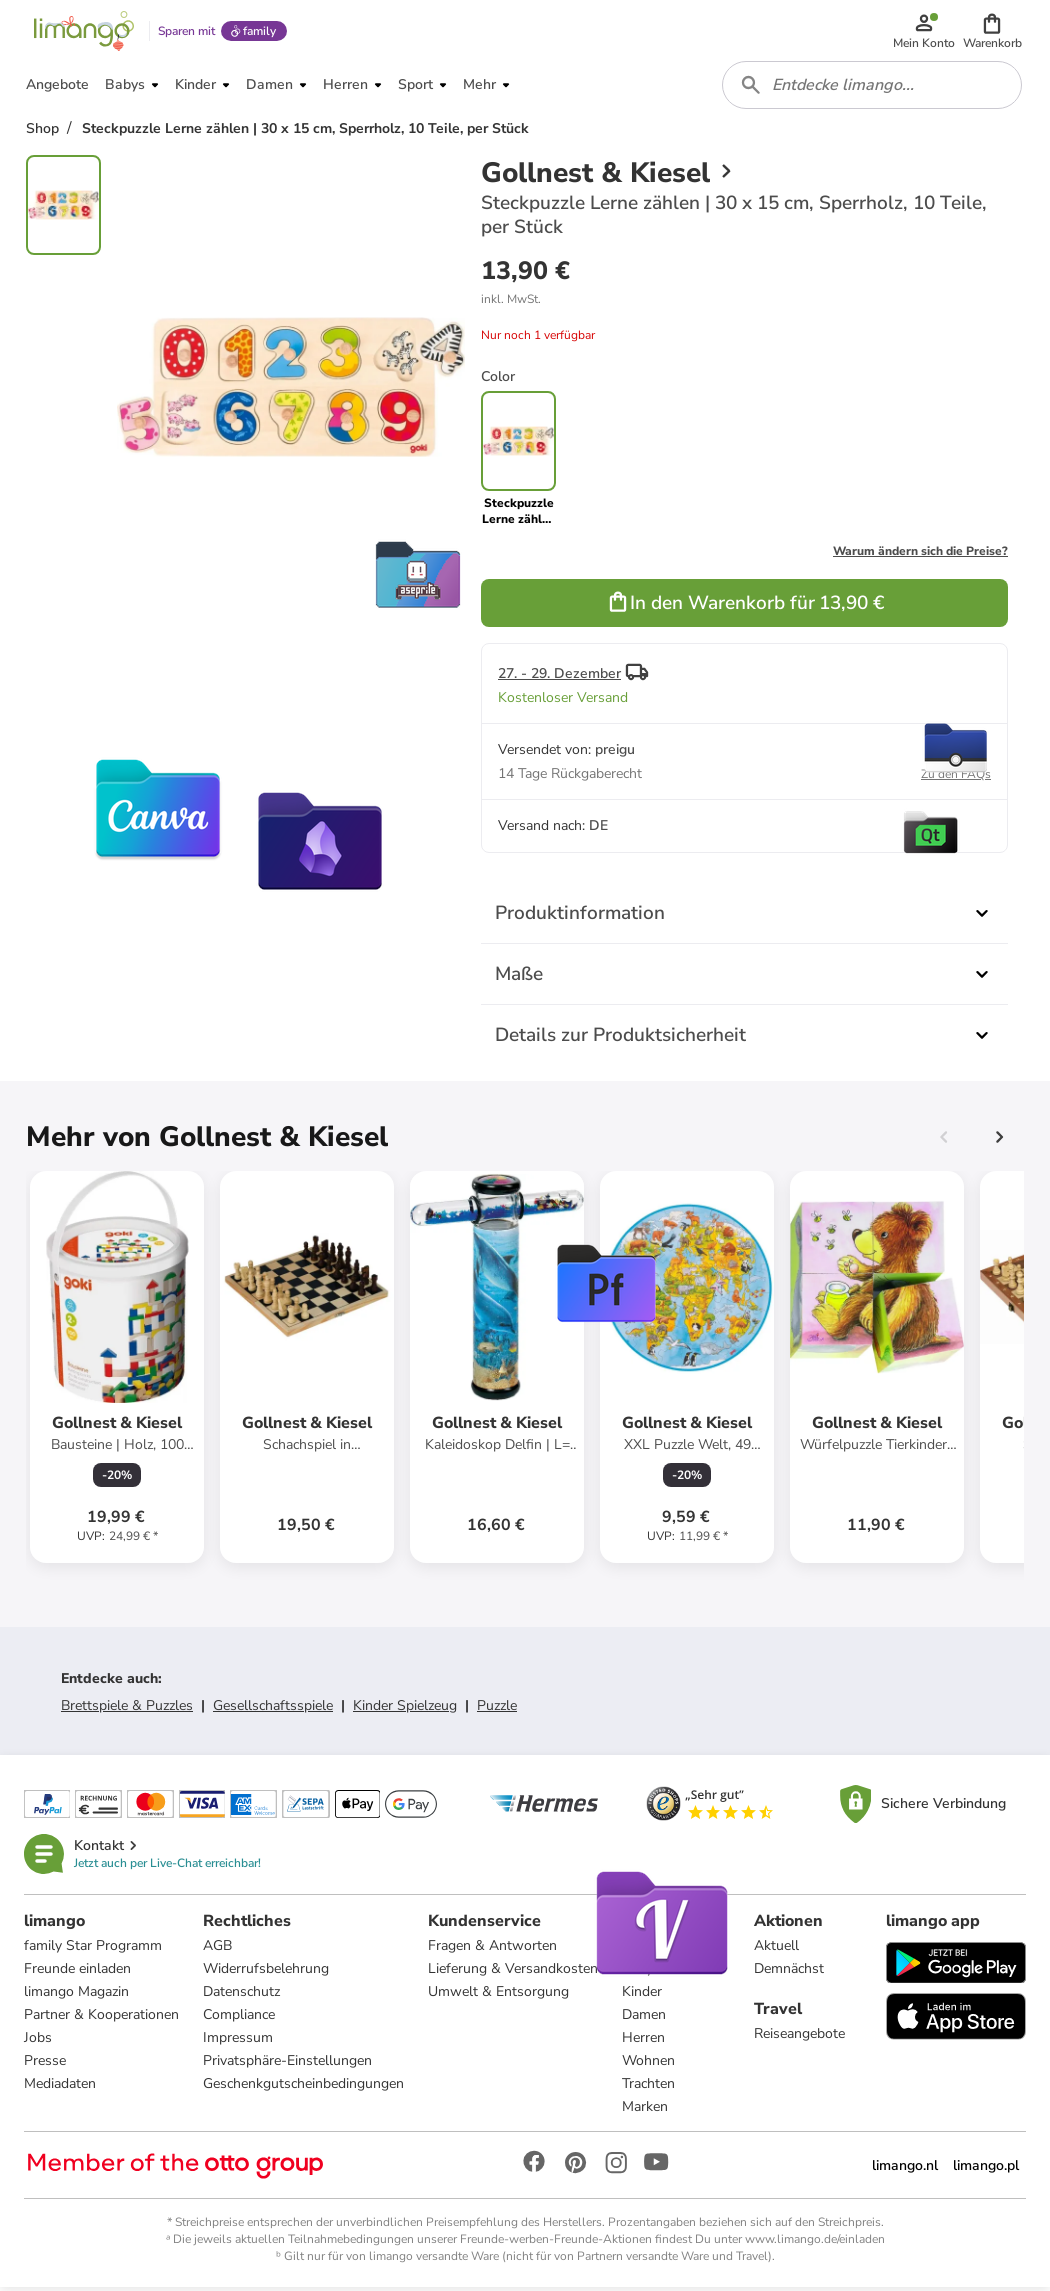  What do you see at coordinates (319, 844) in the screenshot?
I see `open obsidian vault folder` at bounding box center [319, 844].